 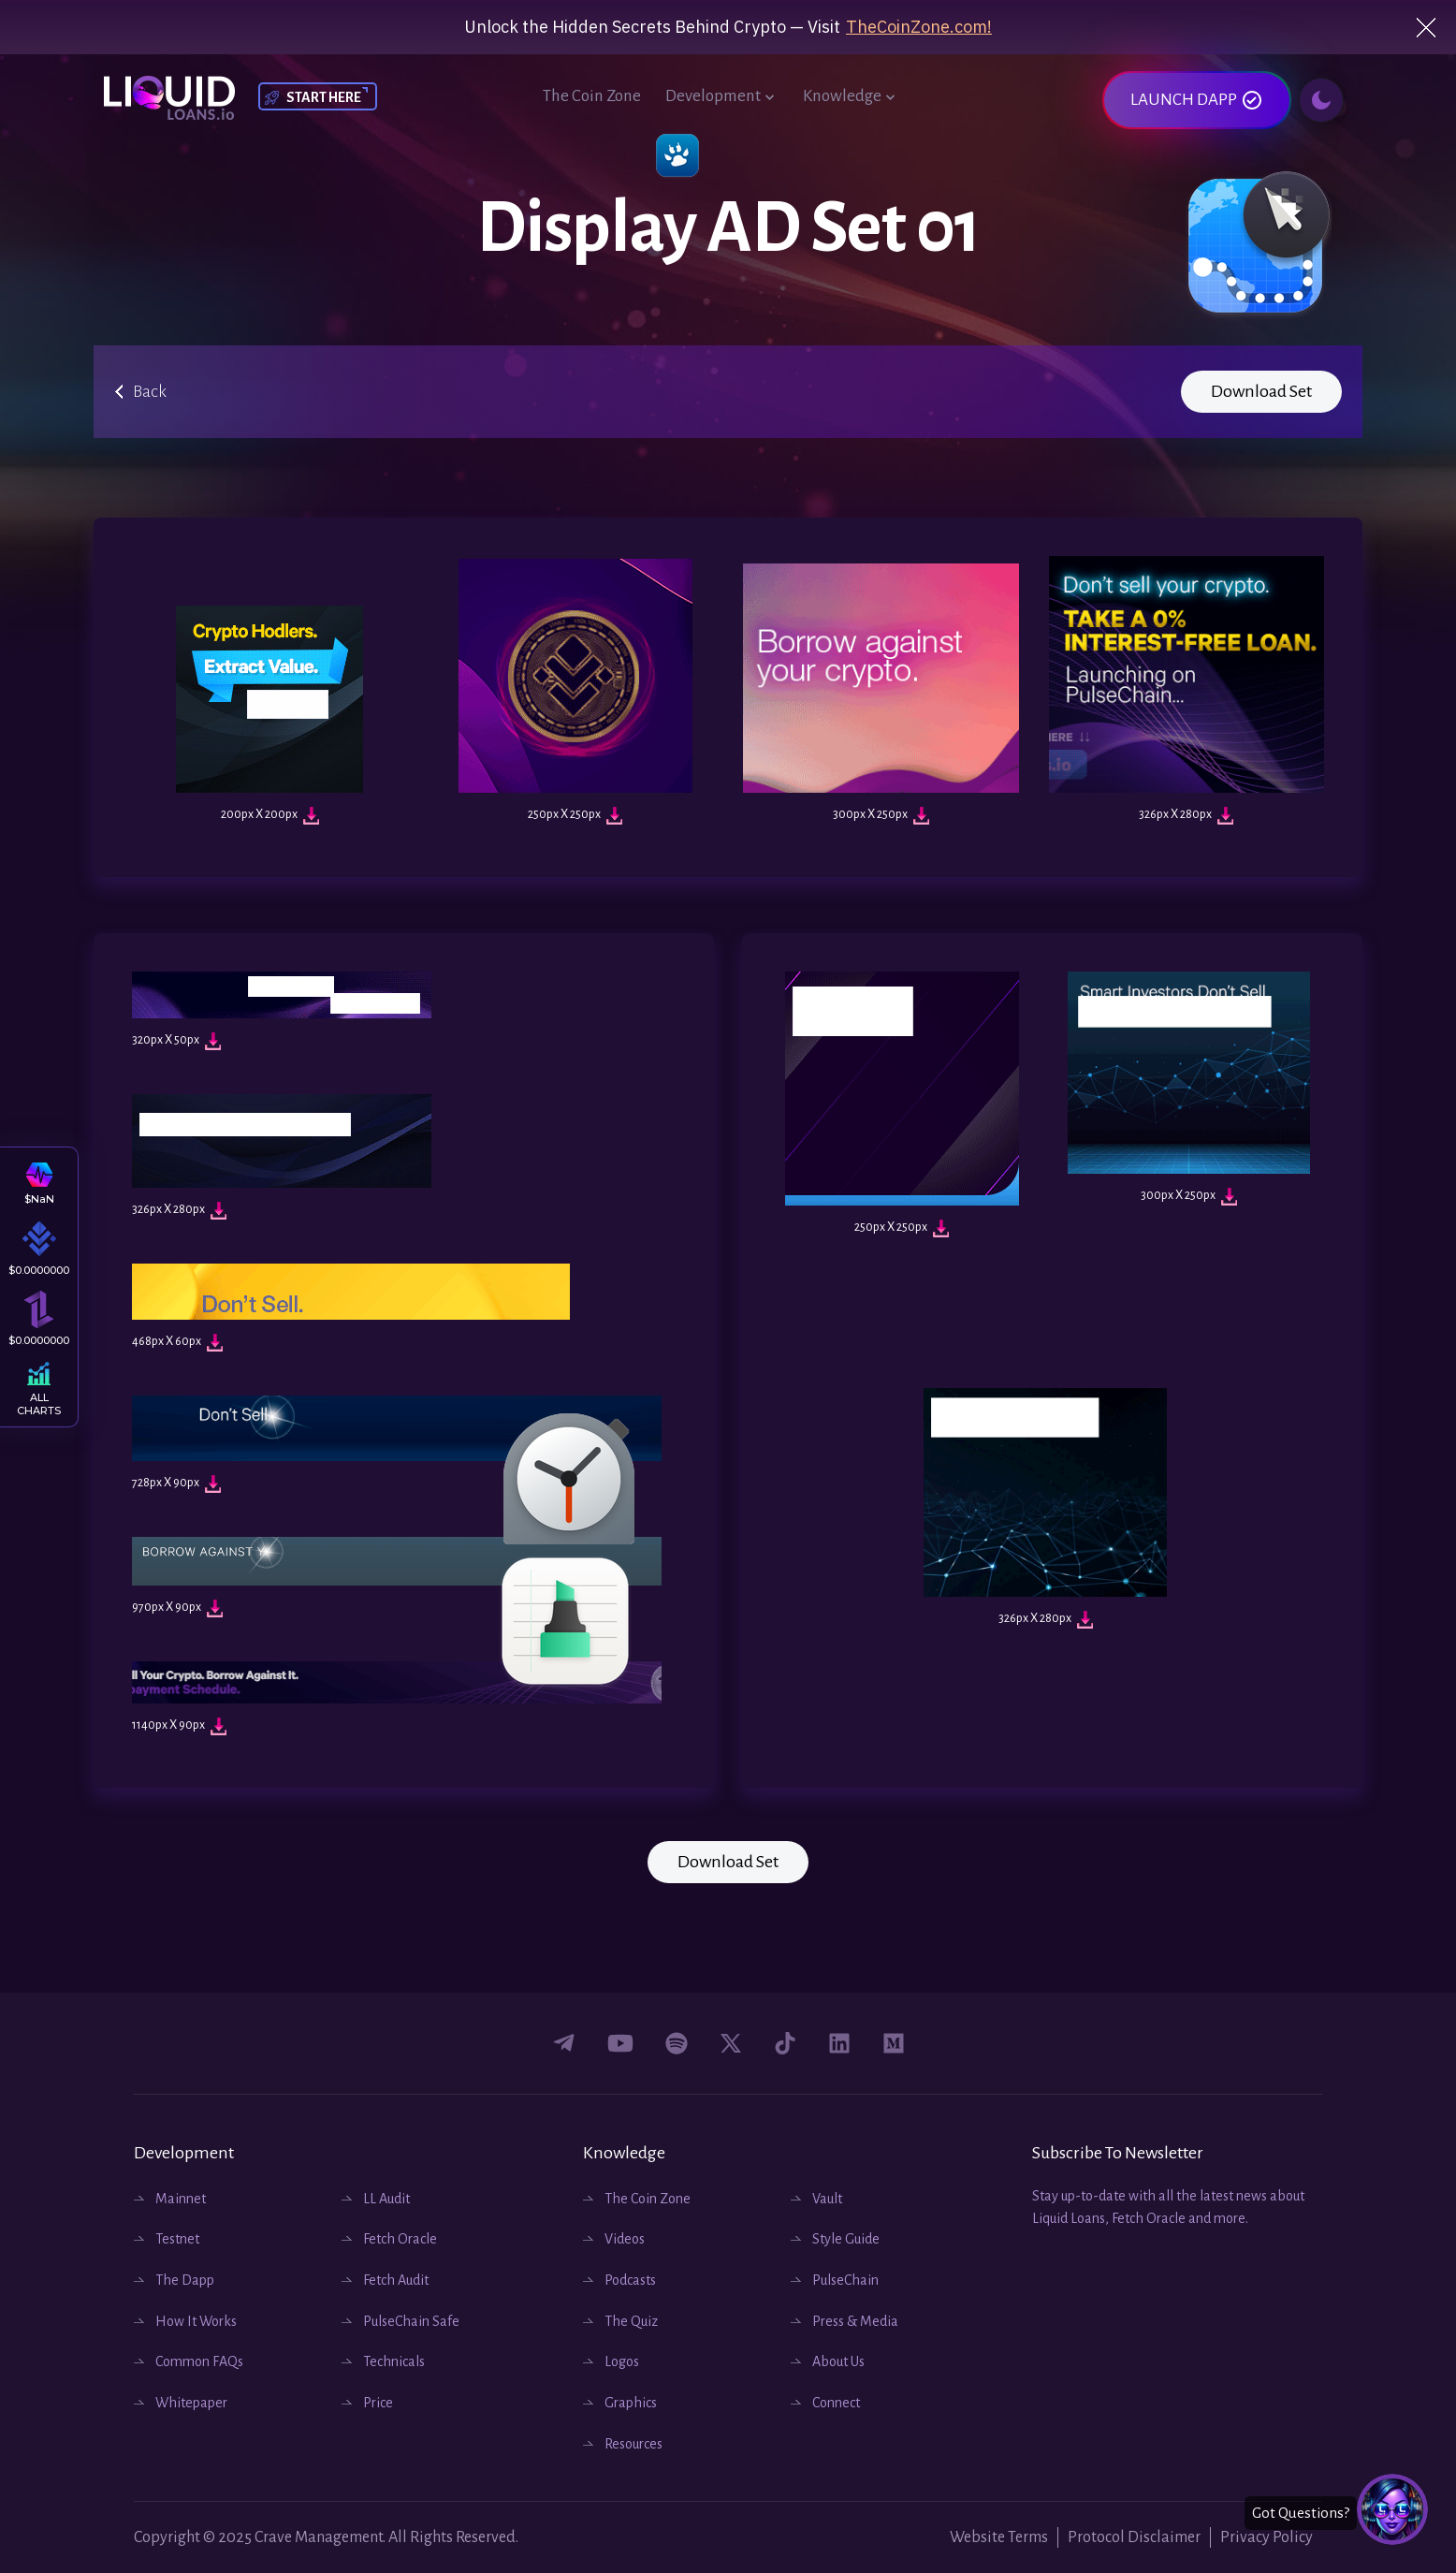 I want to click on open the alarm clock app, so click(x=569, y=1479).